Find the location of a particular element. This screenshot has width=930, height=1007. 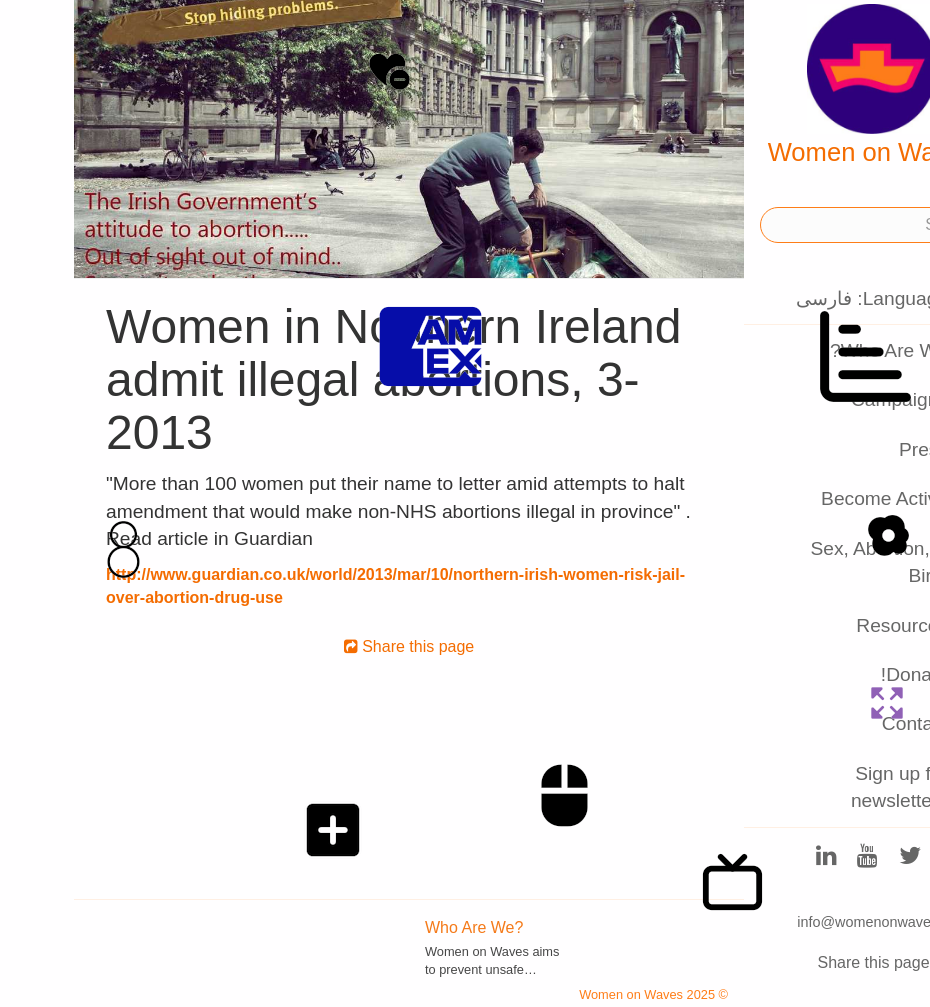

expand to fullscreen mode is located at coordinates (887, 703).